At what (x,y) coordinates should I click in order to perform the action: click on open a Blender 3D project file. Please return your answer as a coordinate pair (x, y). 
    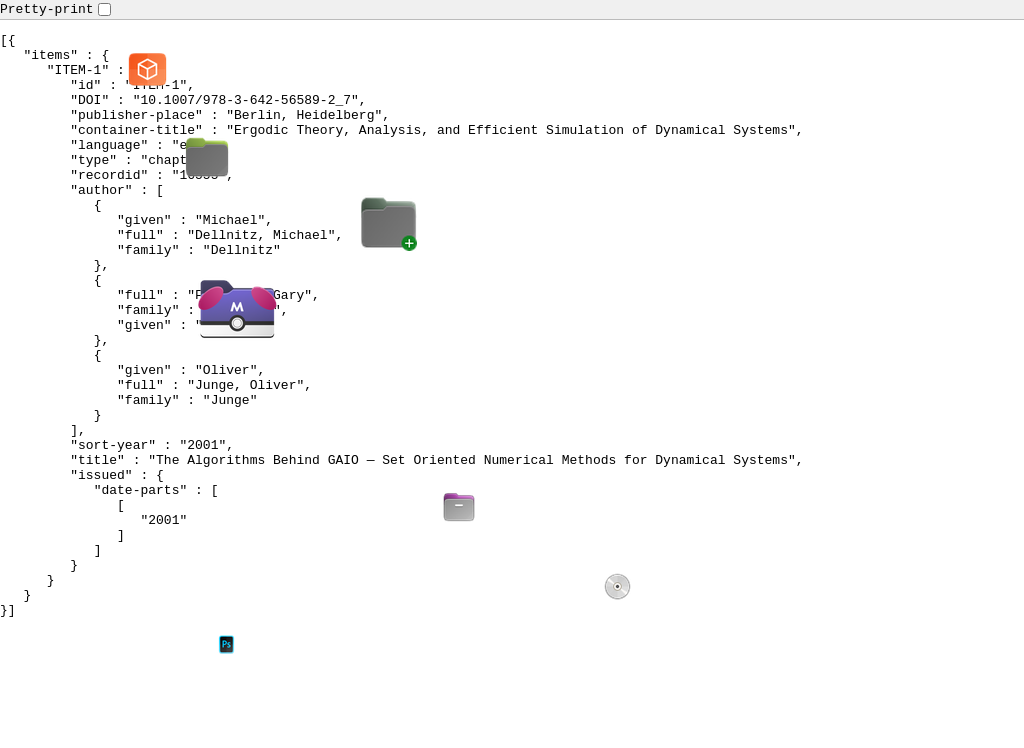
    Looking at the image, I should click on (147, 68).